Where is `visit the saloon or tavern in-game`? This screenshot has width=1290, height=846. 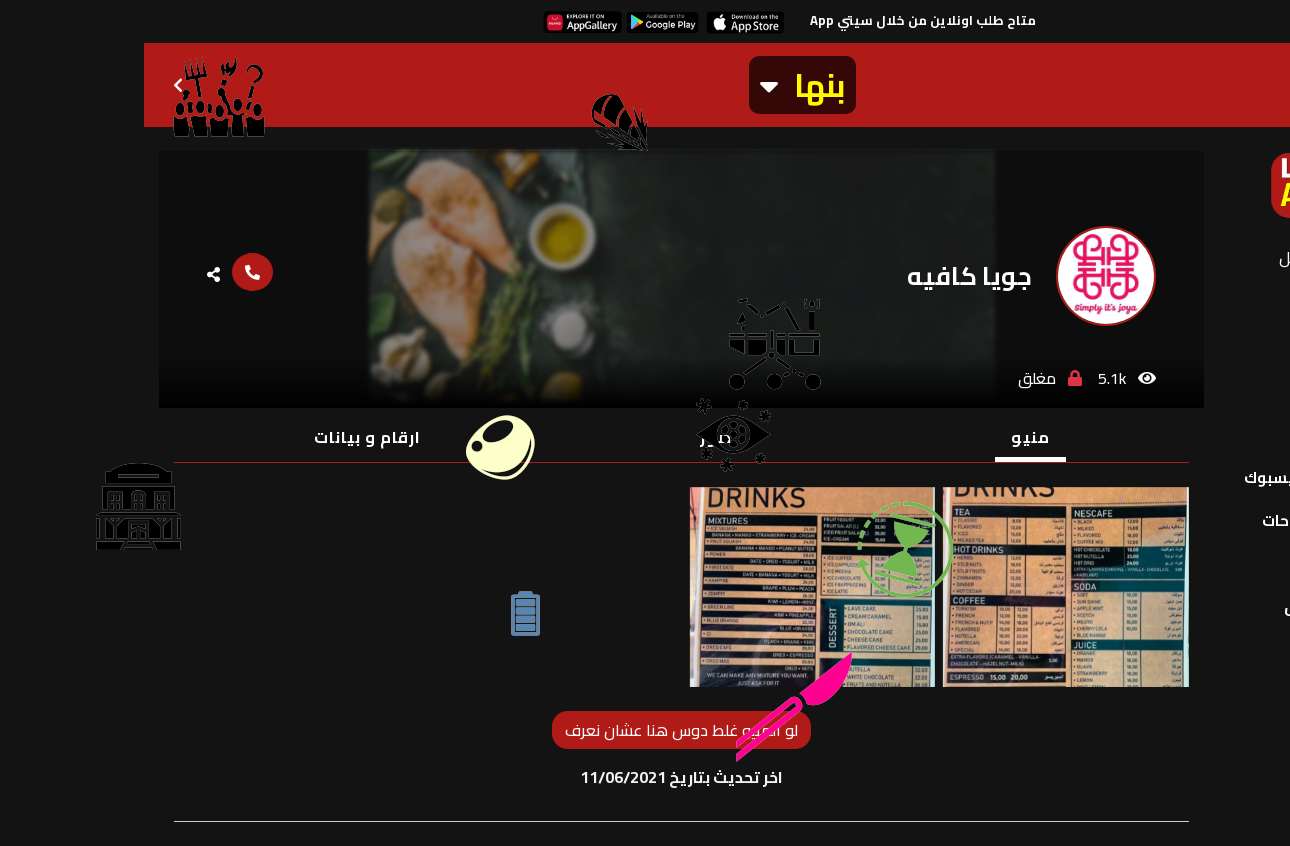
visit the saloon or tavern in-game is located at coordinates (138, 506).